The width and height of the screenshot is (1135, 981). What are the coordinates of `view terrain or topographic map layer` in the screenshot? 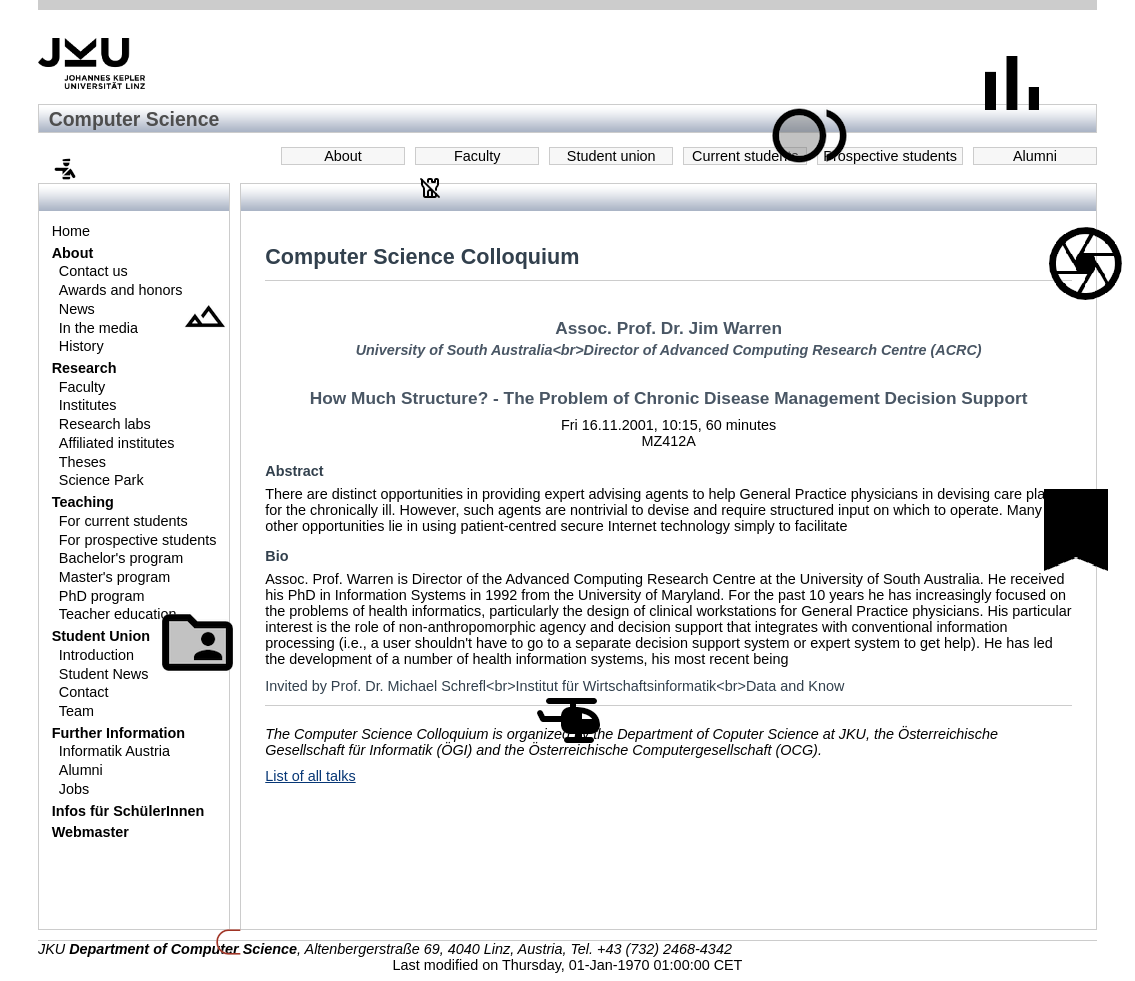 It's located at (205, 316).